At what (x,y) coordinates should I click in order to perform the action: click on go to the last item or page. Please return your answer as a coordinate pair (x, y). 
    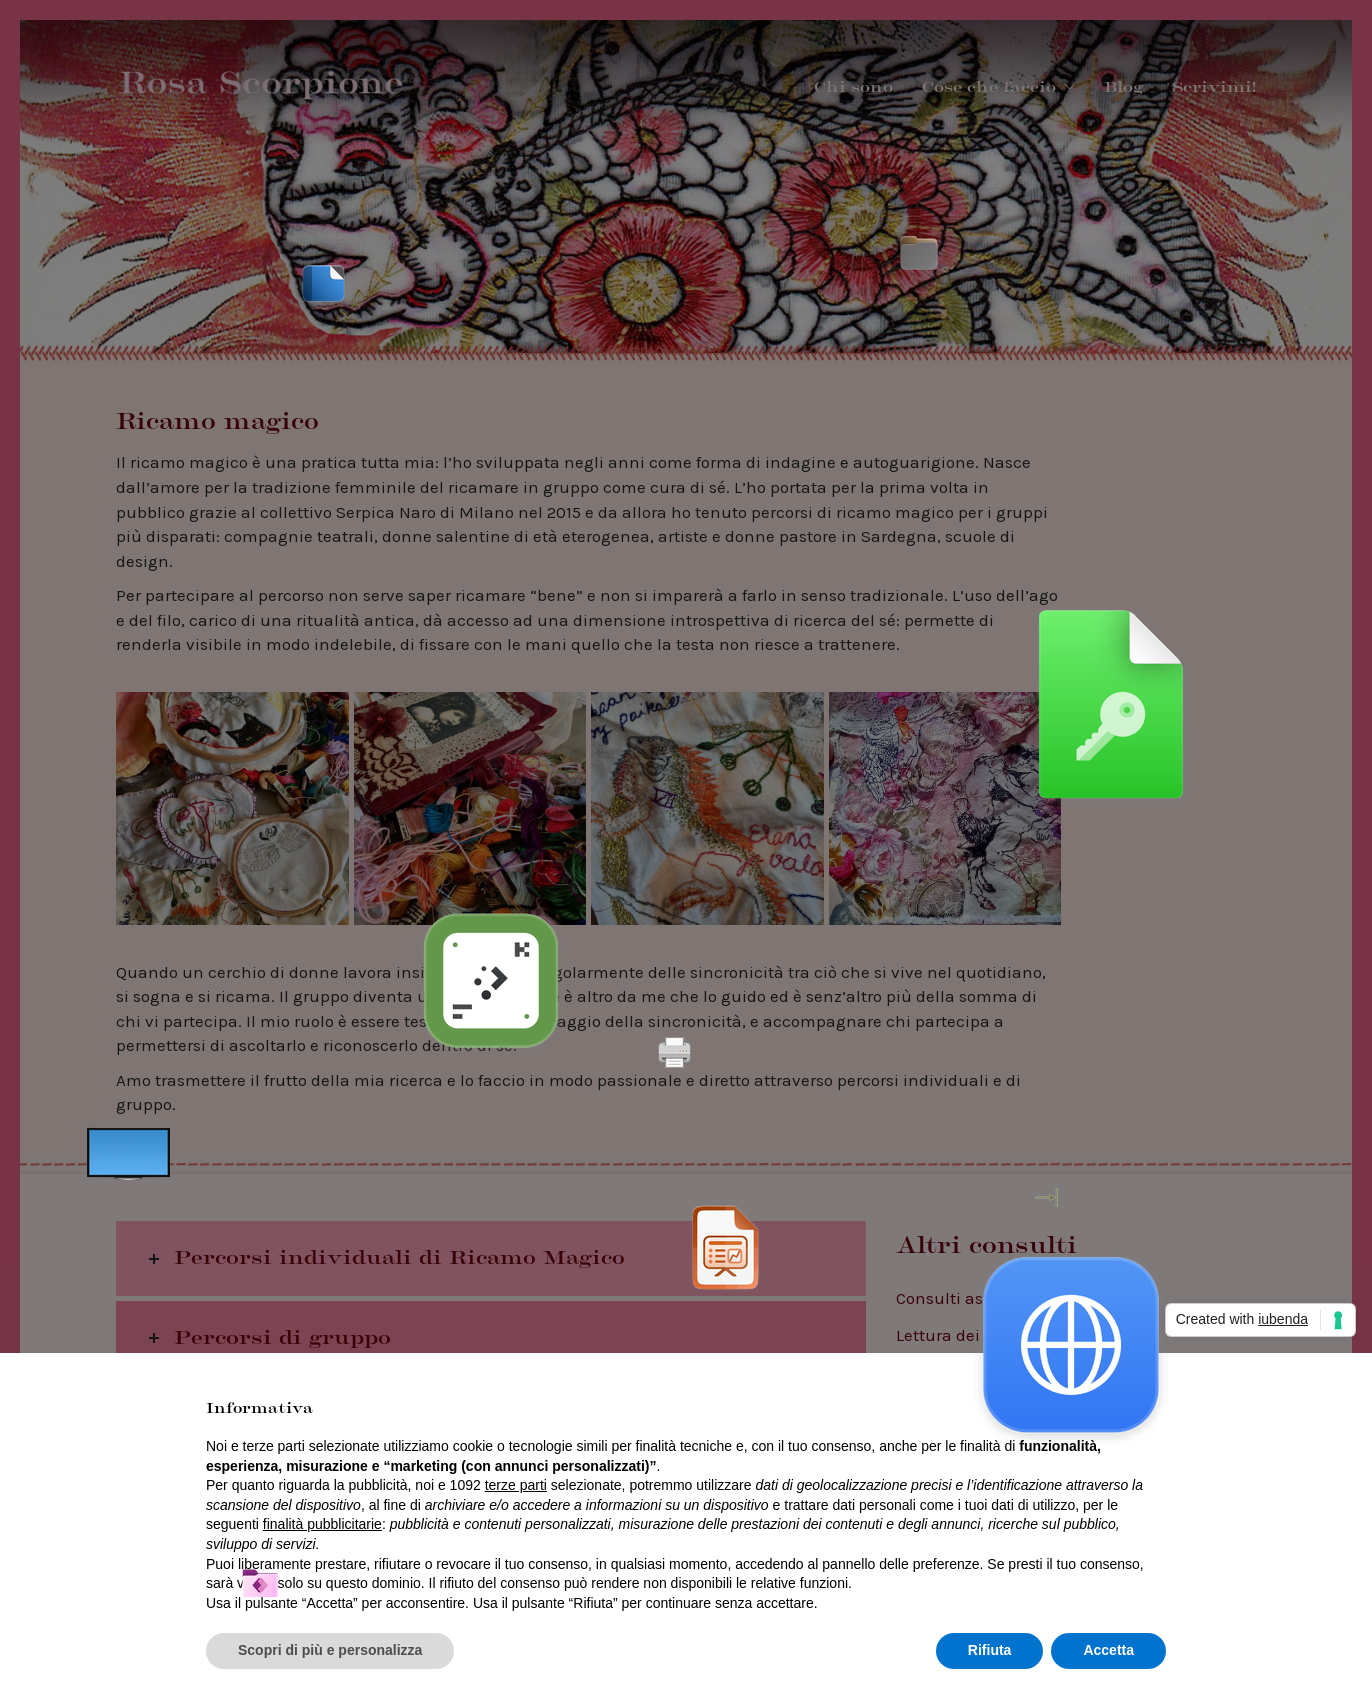
    Looking at the image, I should click on (1046, 1197).